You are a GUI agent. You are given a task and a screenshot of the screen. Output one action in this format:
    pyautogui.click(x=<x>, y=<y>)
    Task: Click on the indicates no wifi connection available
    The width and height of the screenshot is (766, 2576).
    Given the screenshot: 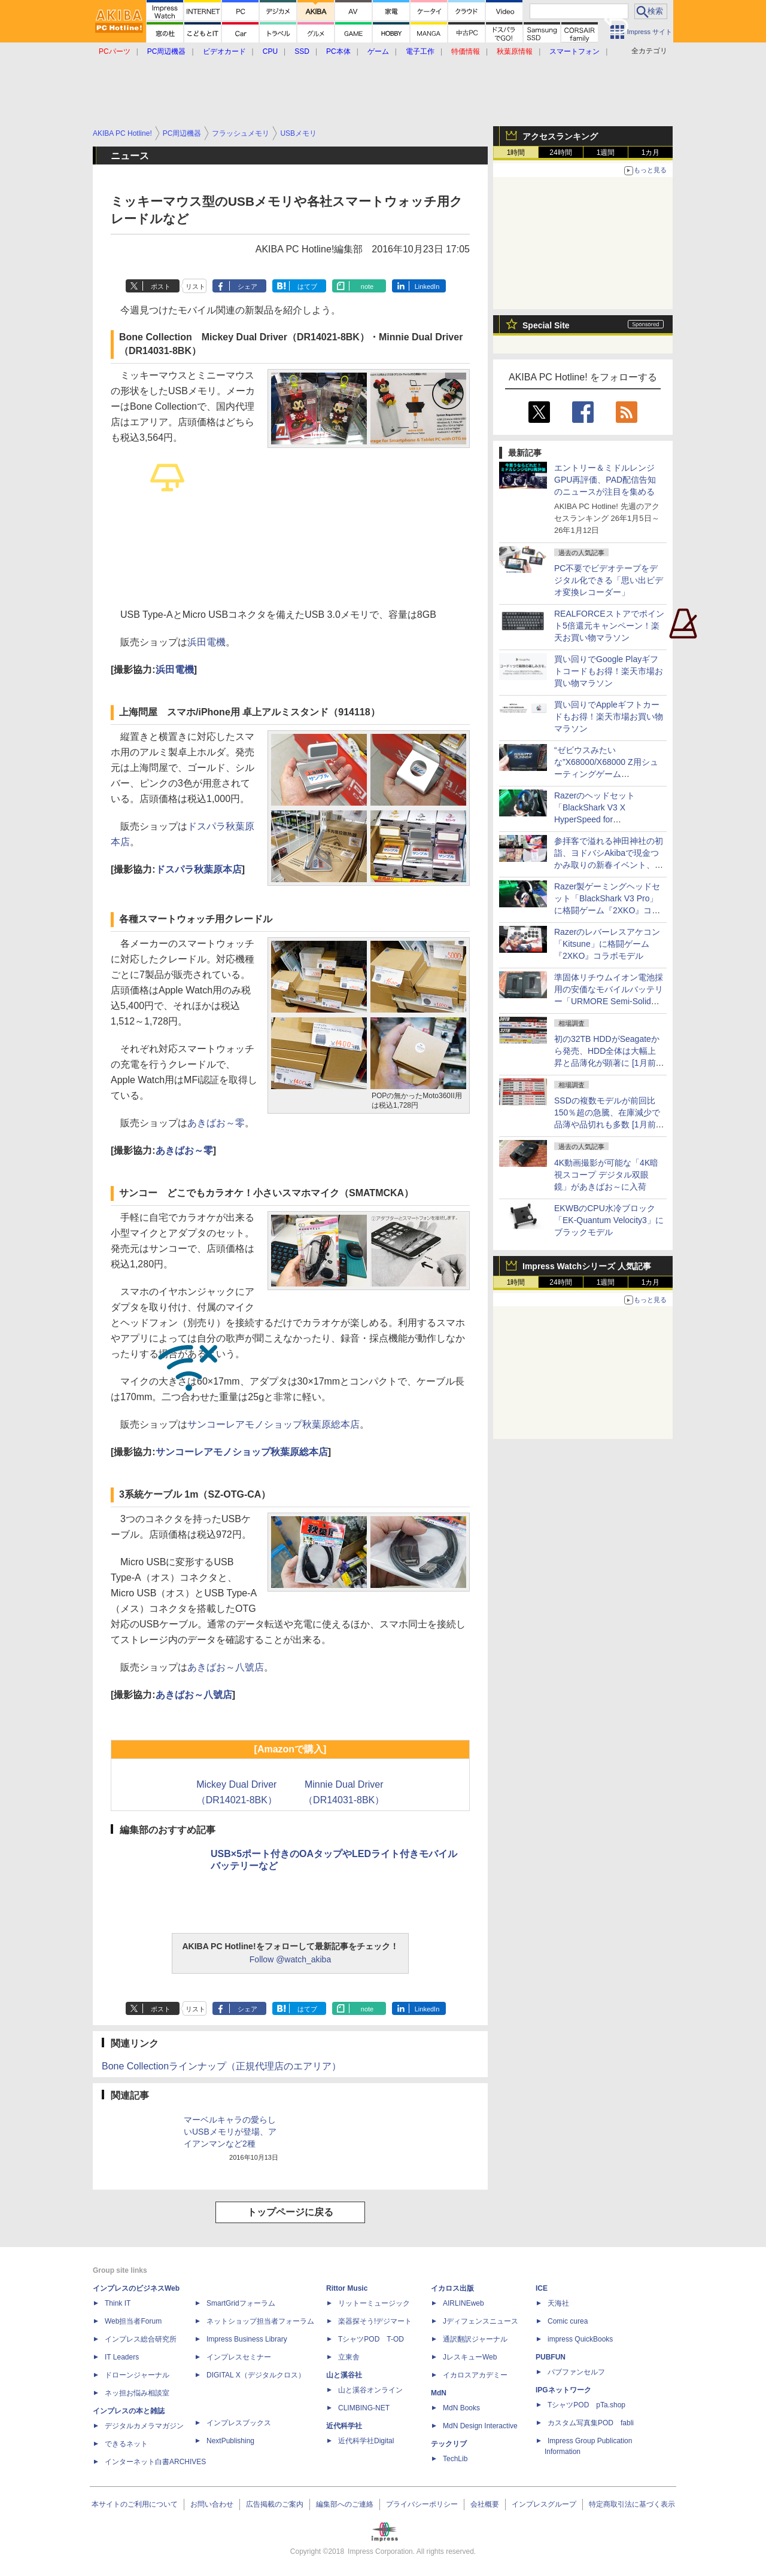 What is the action you would take?
    pyautogui.click(x=189, y=1367)
    